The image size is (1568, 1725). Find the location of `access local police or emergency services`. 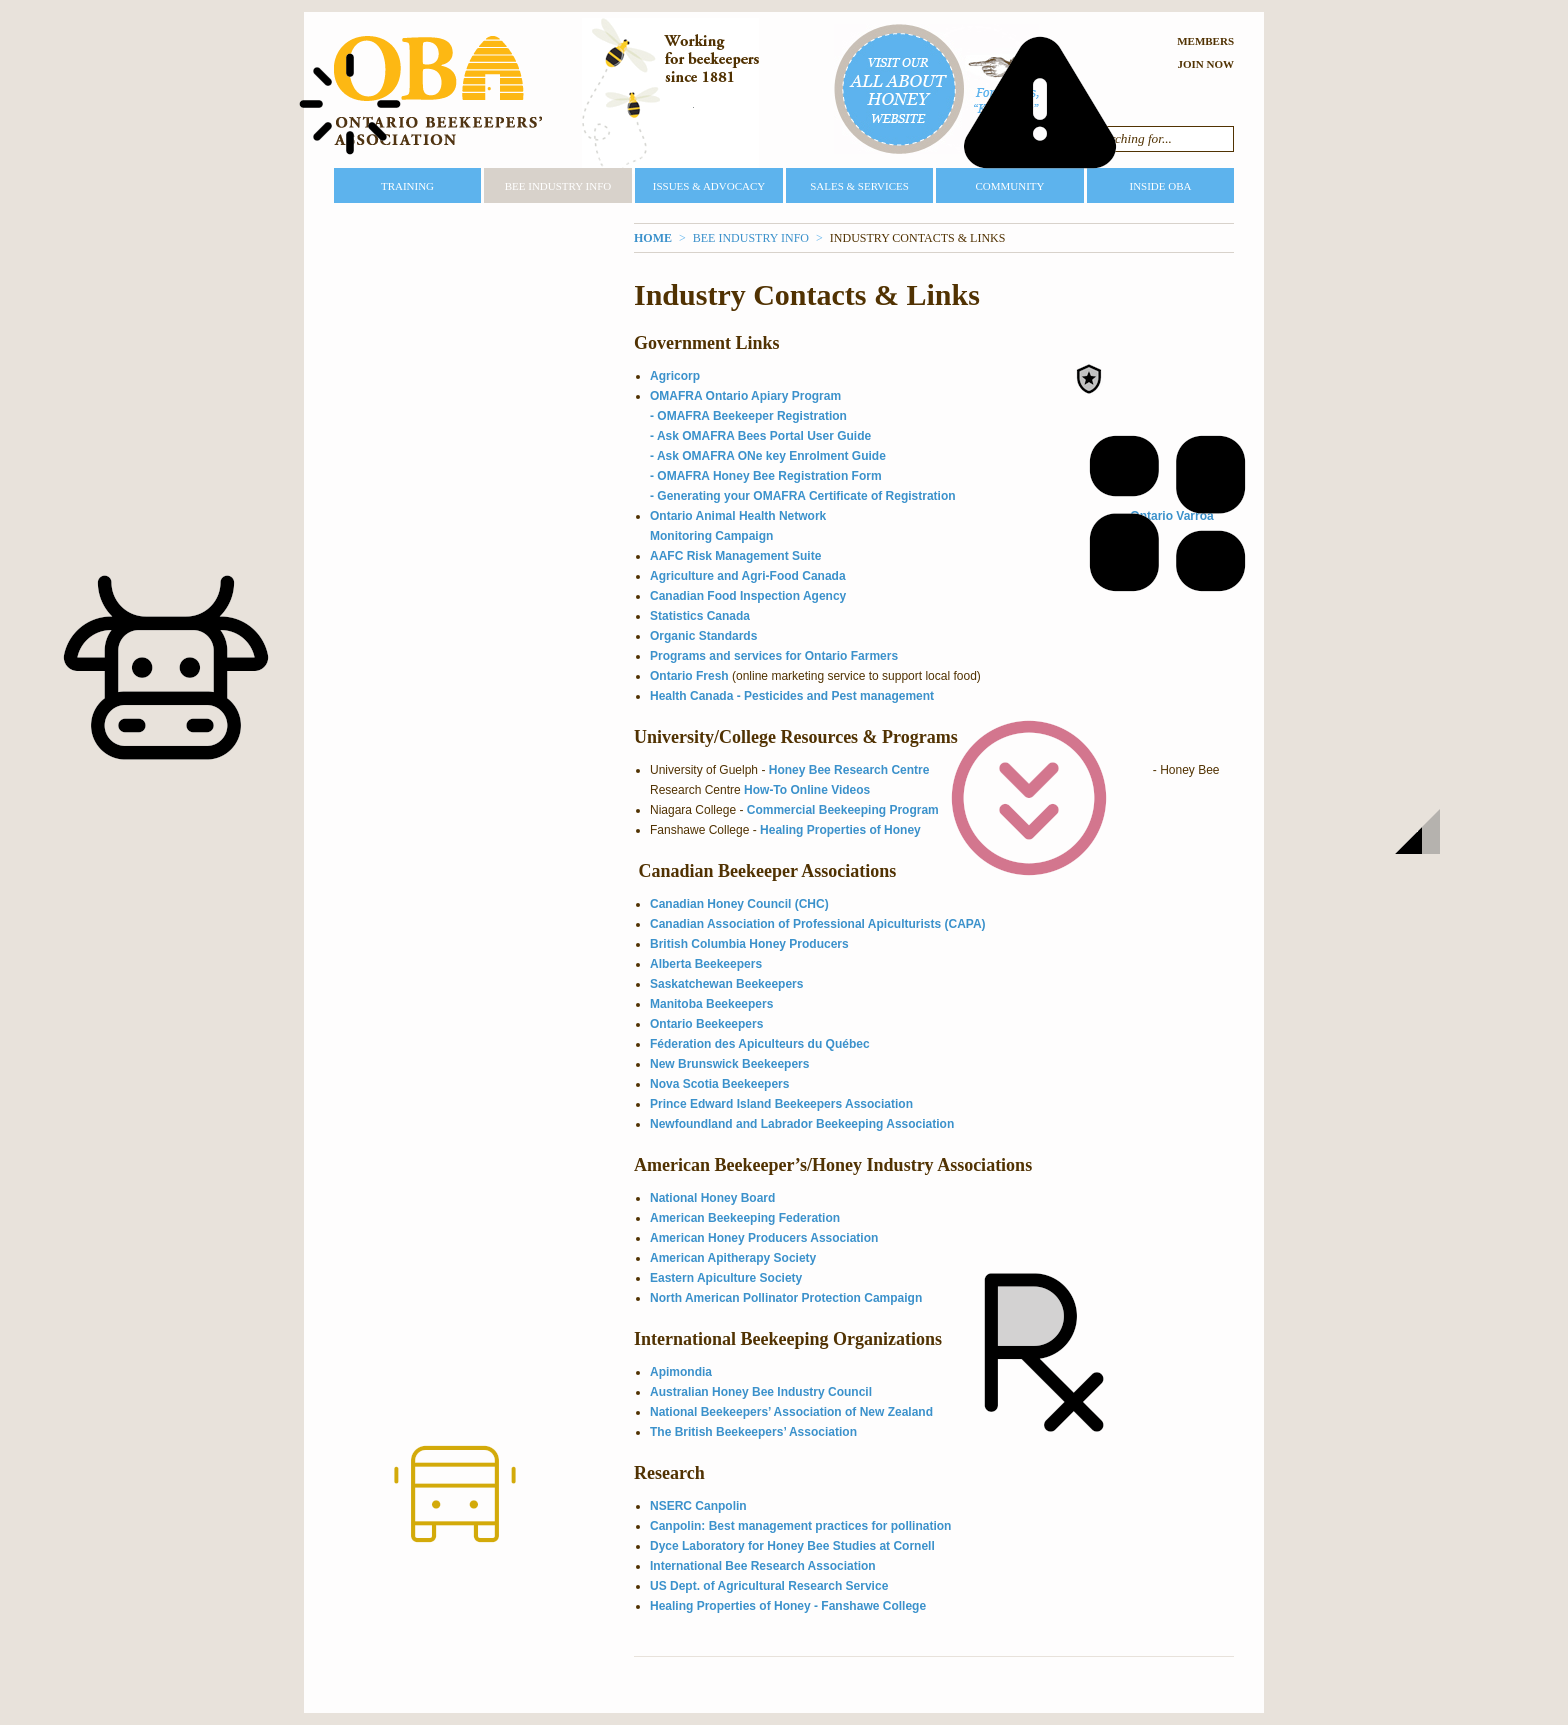

access local police or emergency services is located at coordinates (1089, 379).